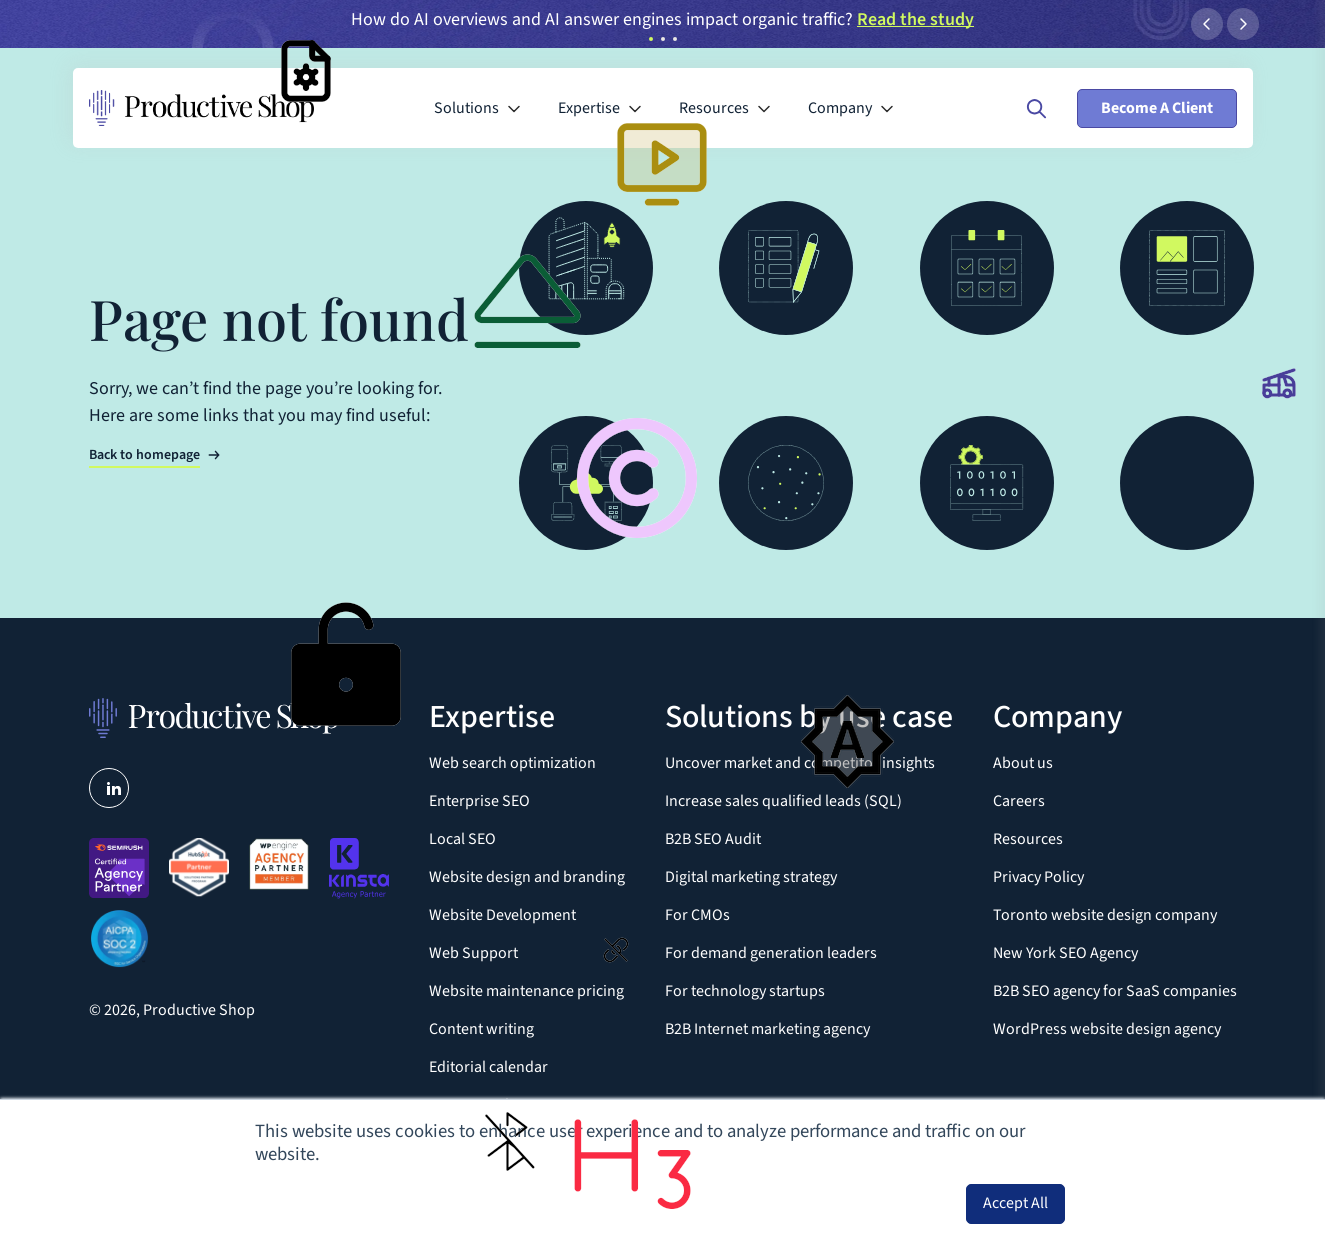  I want to click on play video on monitor or display, so click(662, 161).